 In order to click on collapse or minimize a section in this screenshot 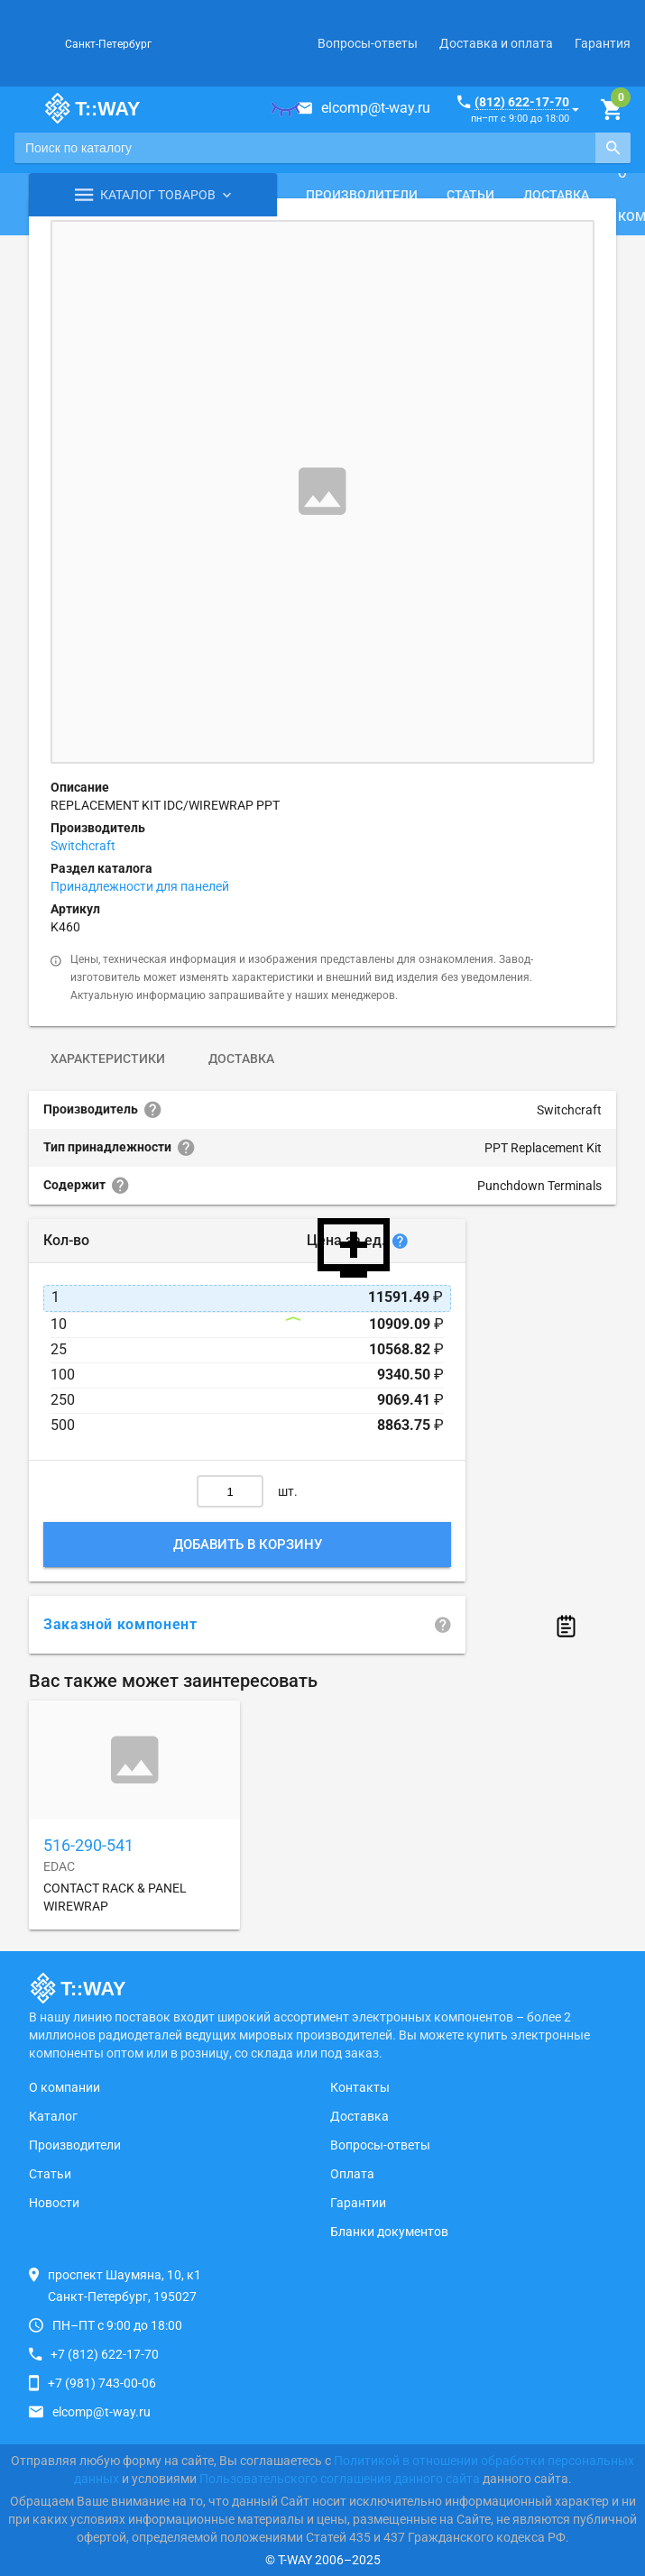, I will do `click(293, 1319)`.